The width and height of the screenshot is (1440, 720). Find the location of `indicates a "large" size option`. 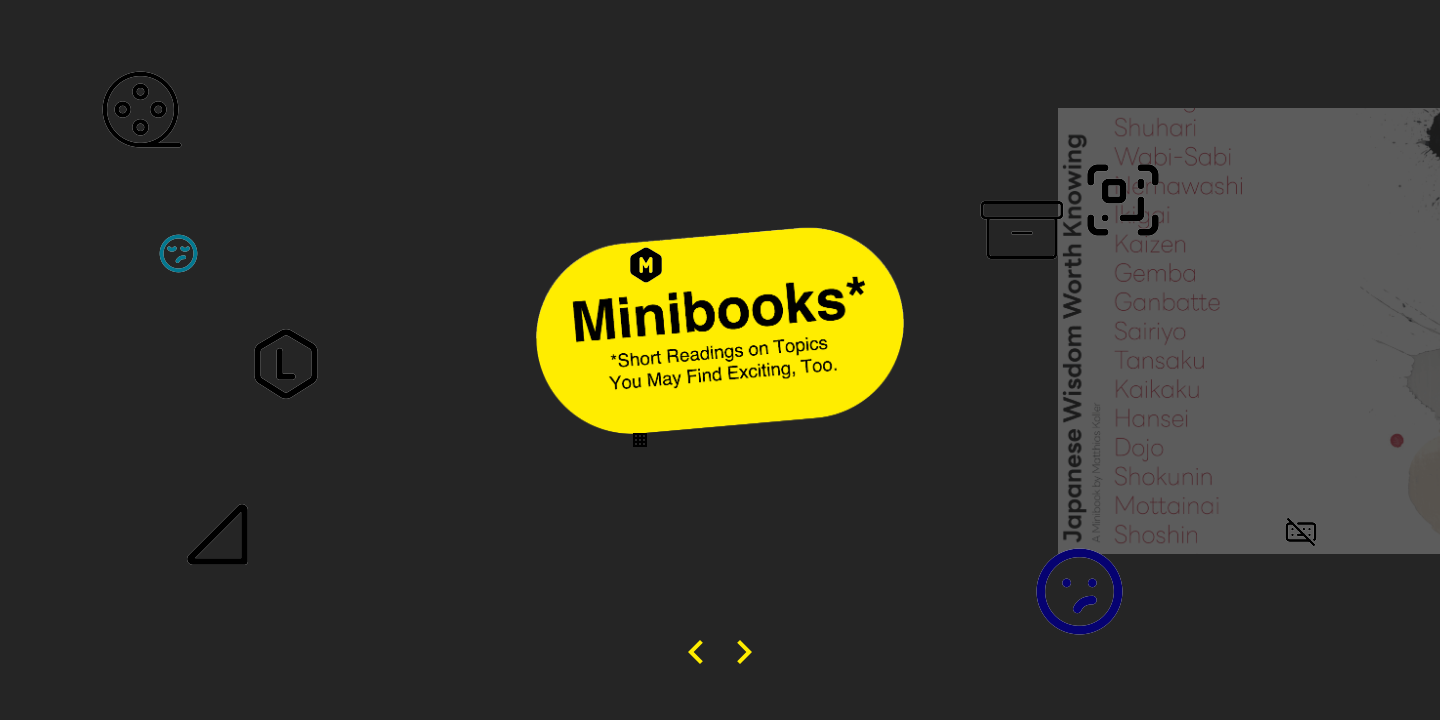

indicates a "large" size option is located at coordinates (286, 364).